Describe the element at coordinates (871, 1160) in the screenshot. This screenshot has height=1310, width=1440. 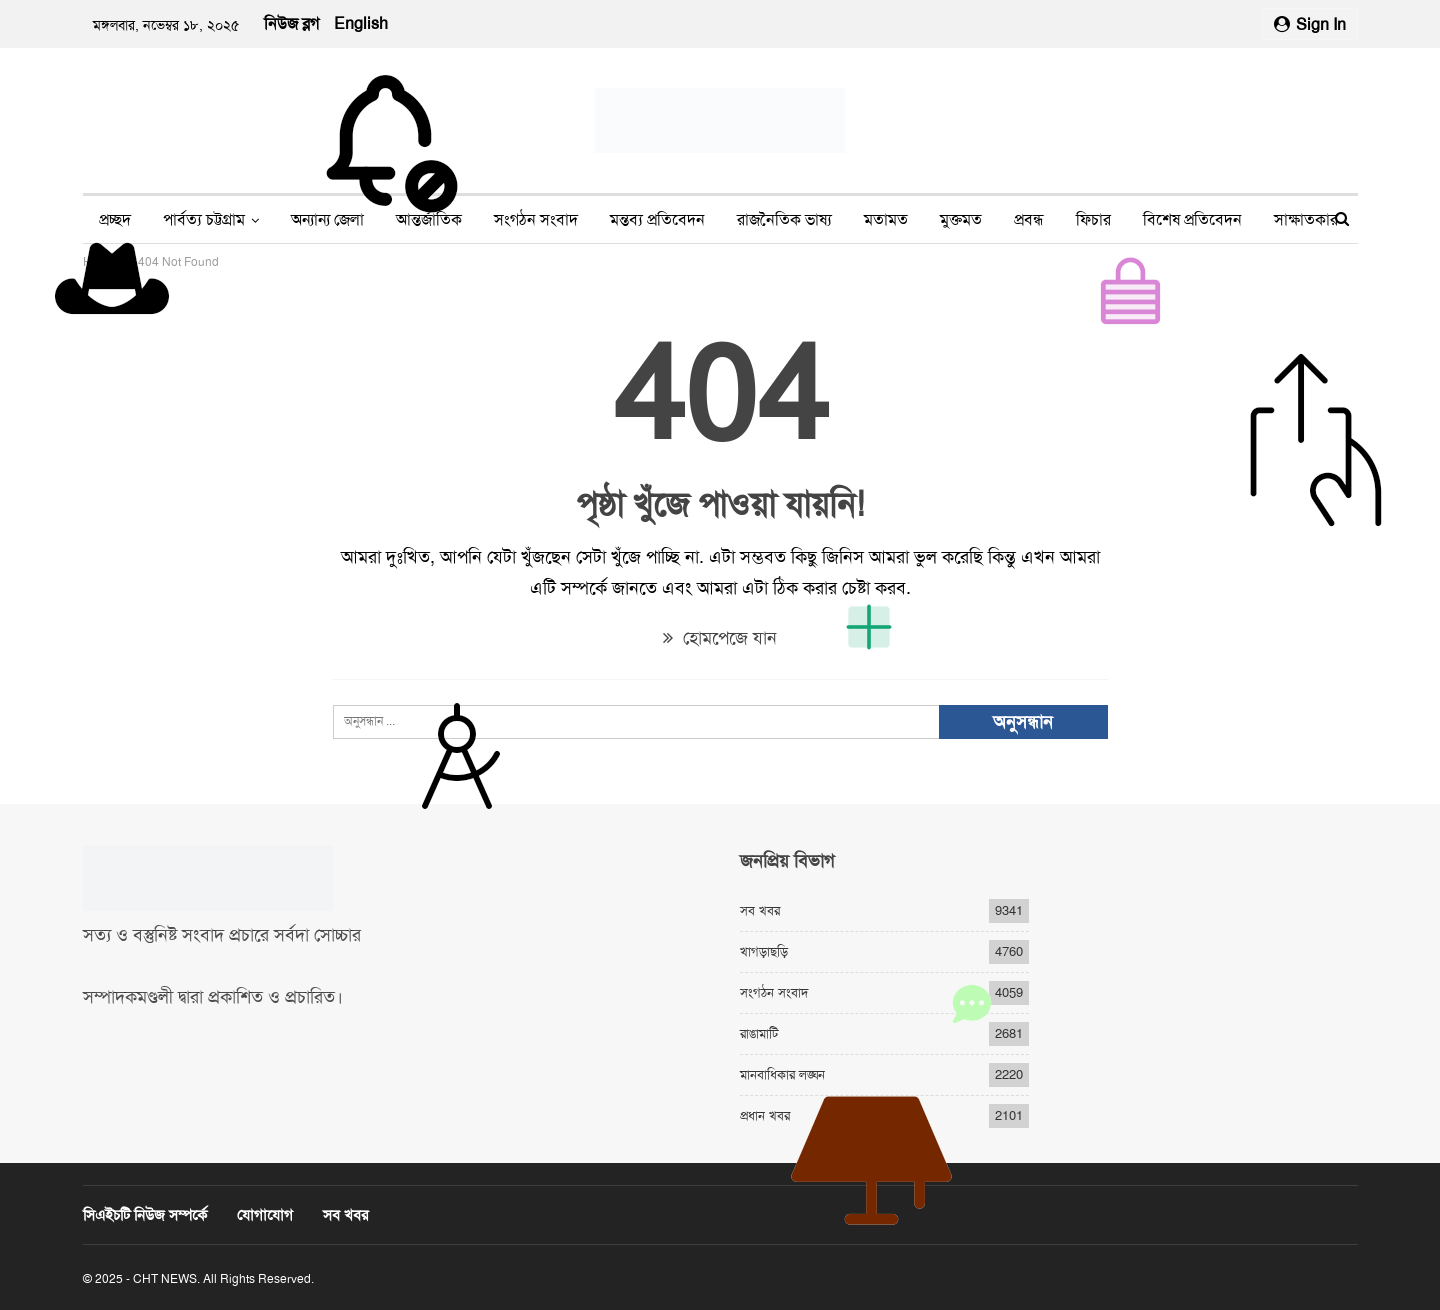
I see `toggle desk lamp or reading light` at that location.